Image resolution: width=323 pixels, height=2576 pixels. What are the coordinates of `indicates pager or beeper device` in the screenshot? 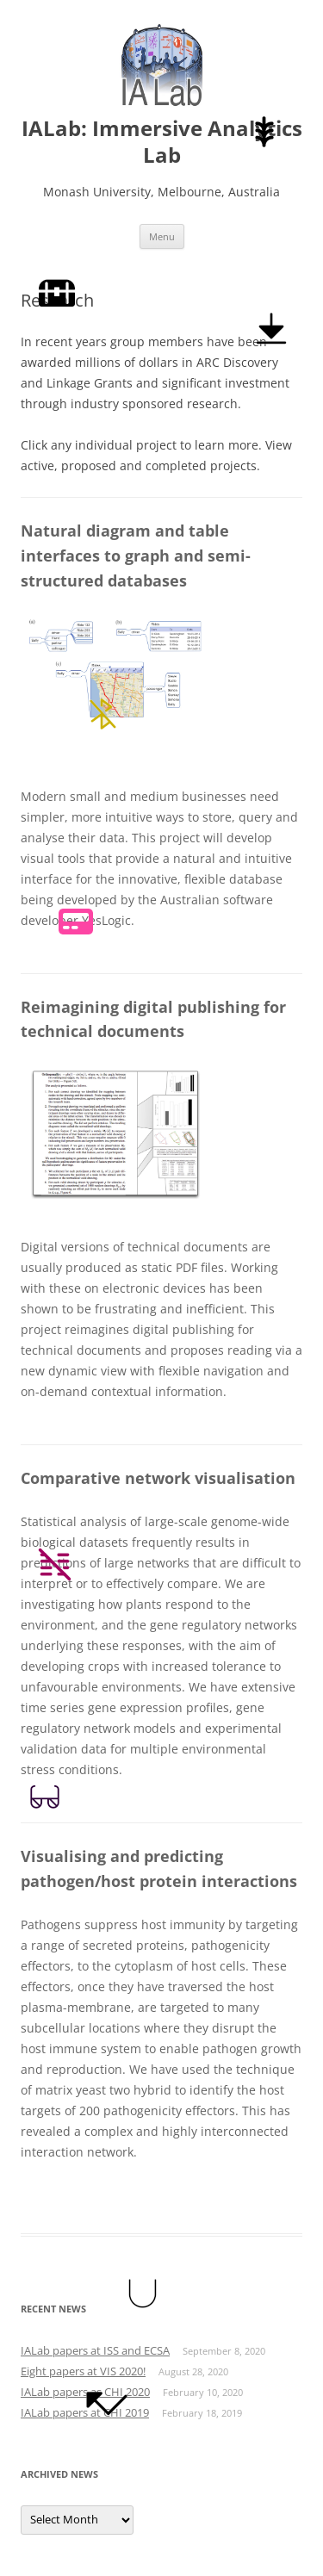 It's located at (76, 922).